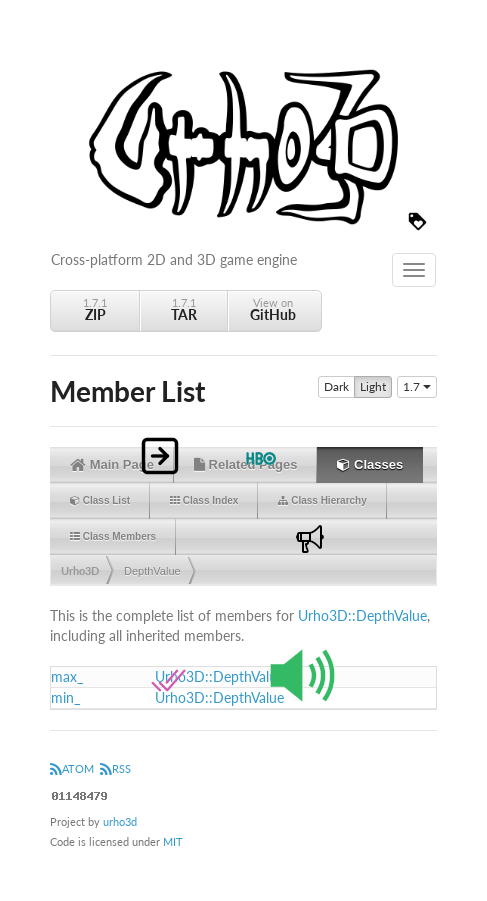 The image size is (487, 901). What do you see at coordinates (168, 680) in the screenshot?
I see `indicates message has been read` at bounding box center [168, 680].